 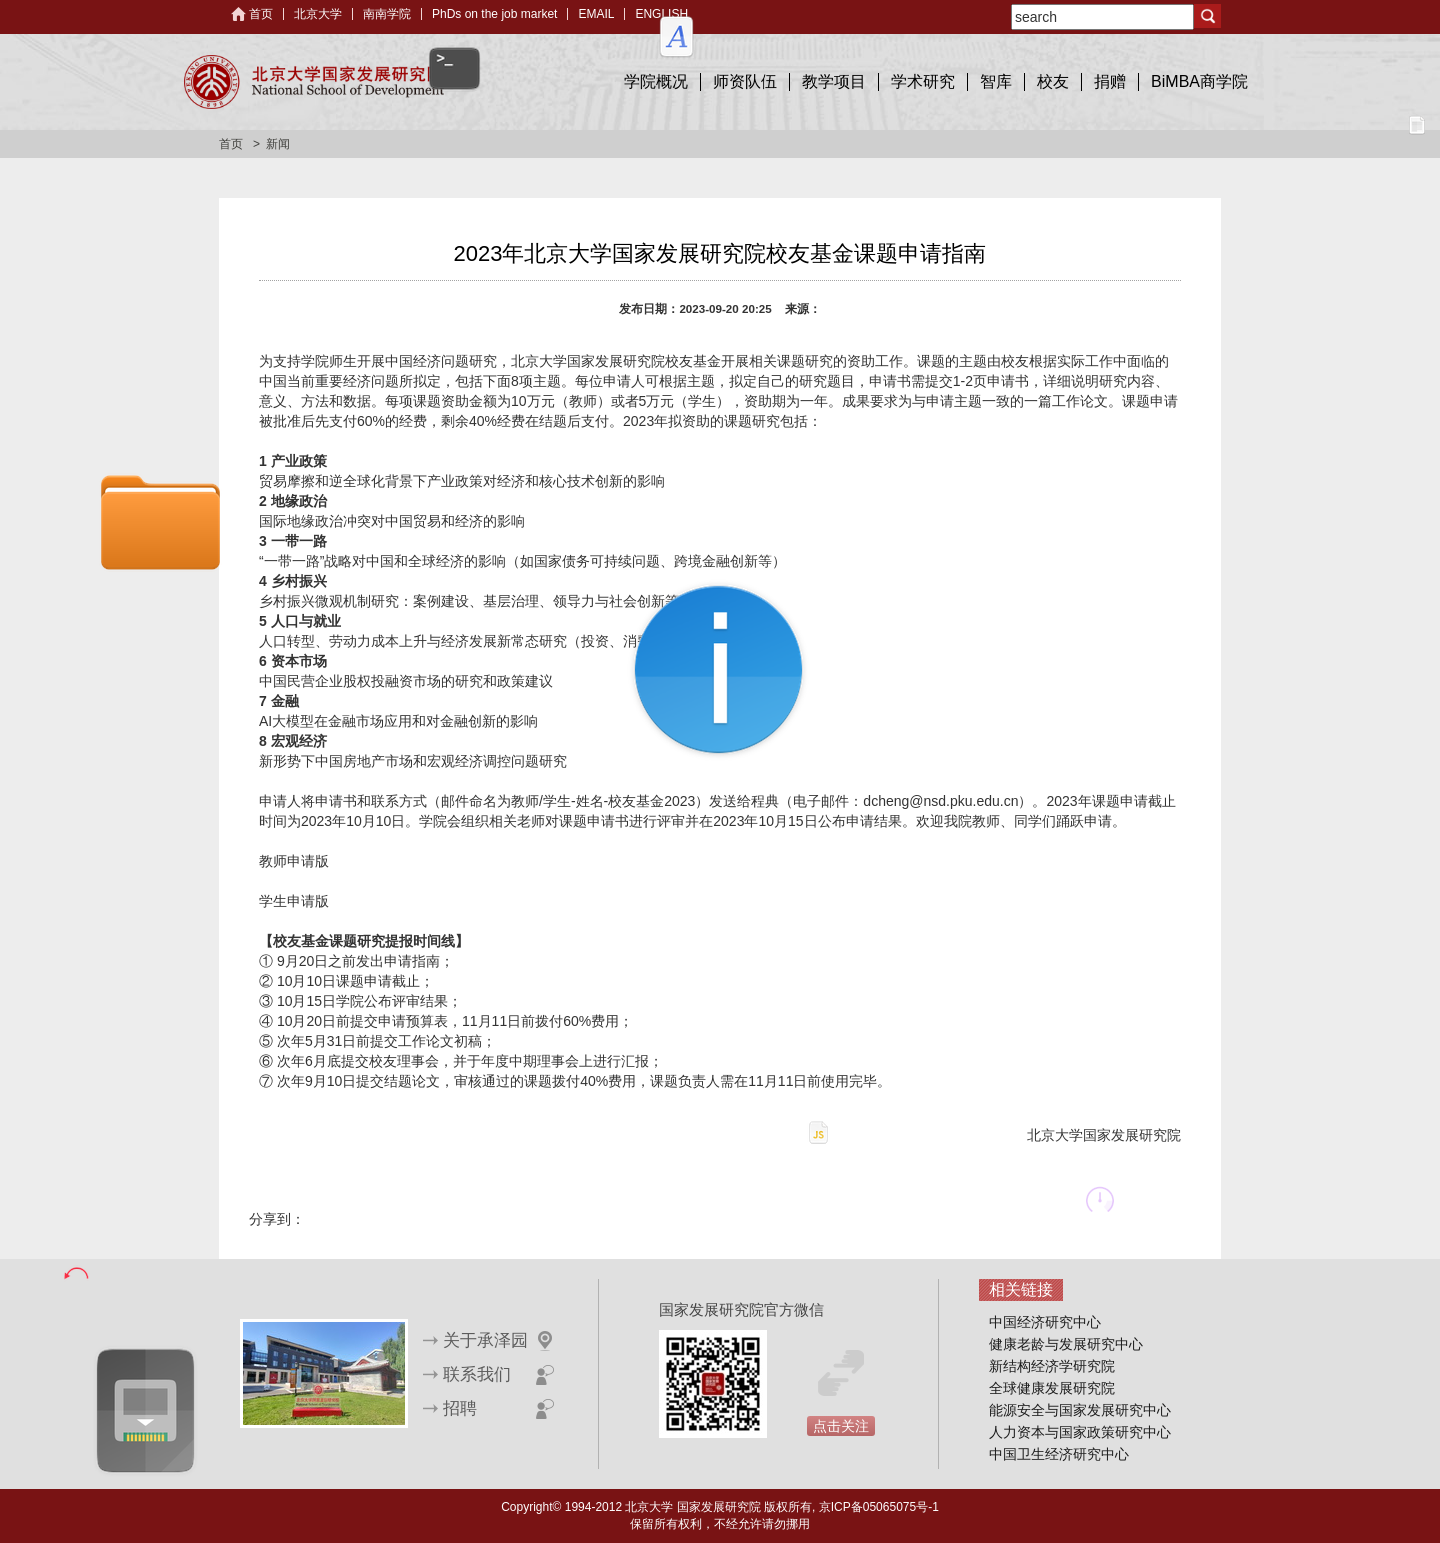 I want to click on indicates a javascript source file, so click(x=818, y=1132).